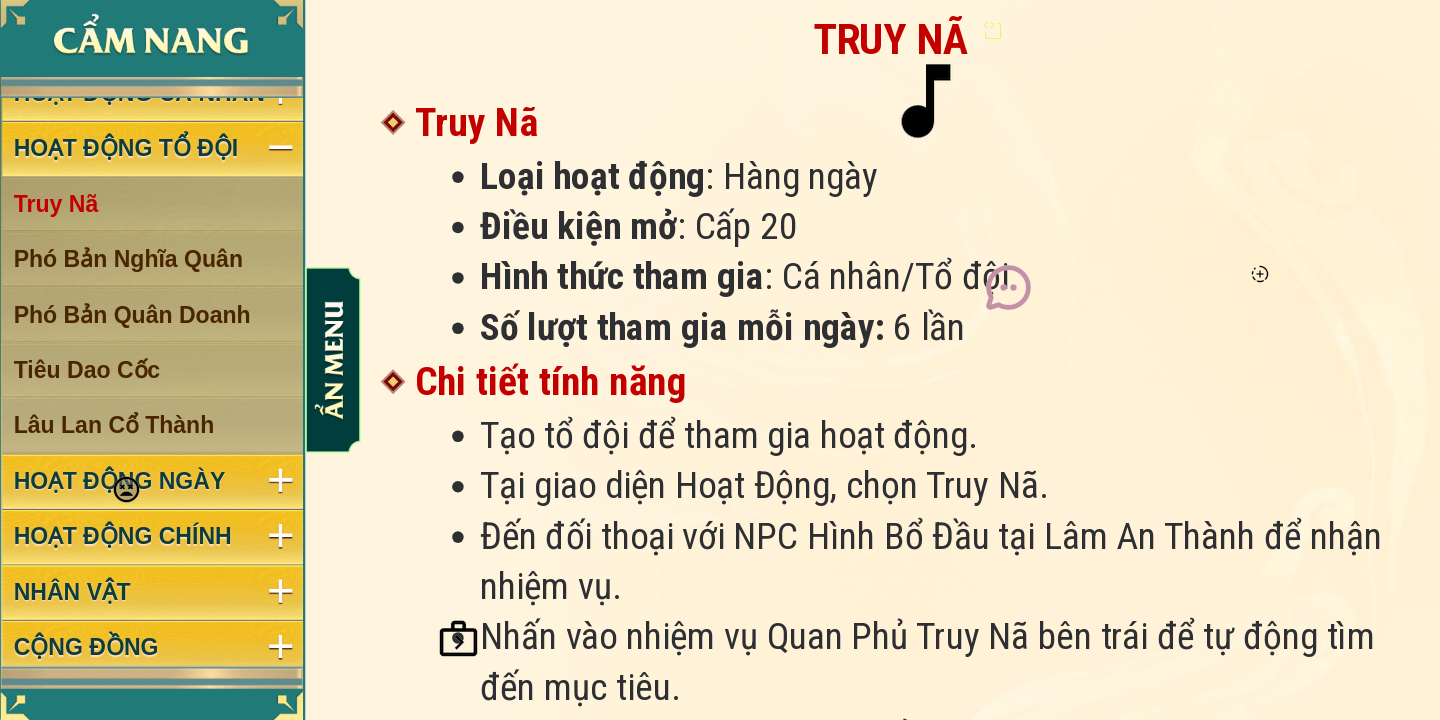  What do you see at coordinates (926, 101) in the screenshot?
I see `access music or audio player` at bounding box center [926, 101].